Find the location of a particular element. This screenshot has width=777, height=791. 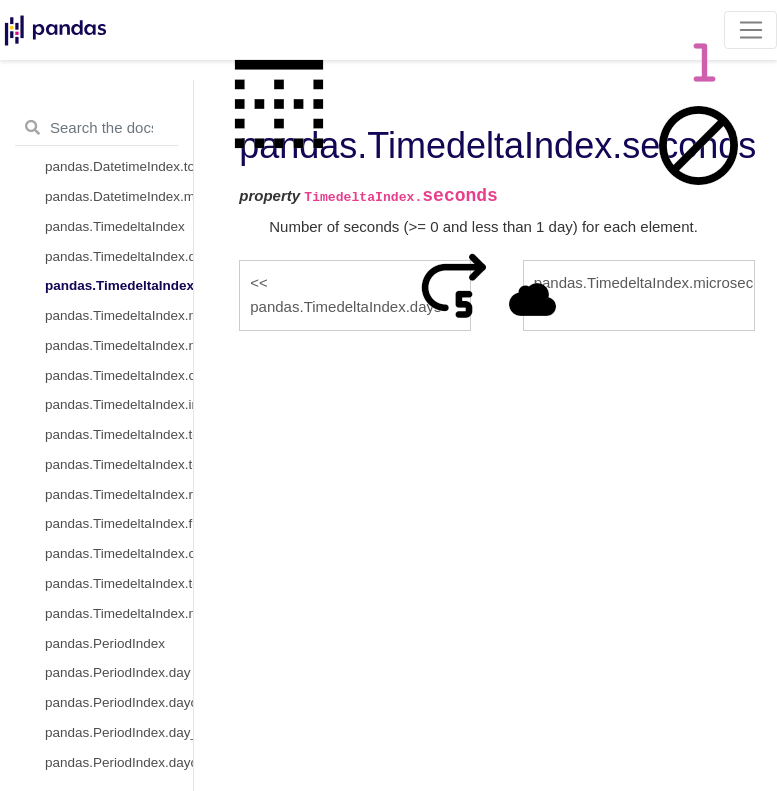

skip forward 5 seconds is located at coordinates (455, 287).